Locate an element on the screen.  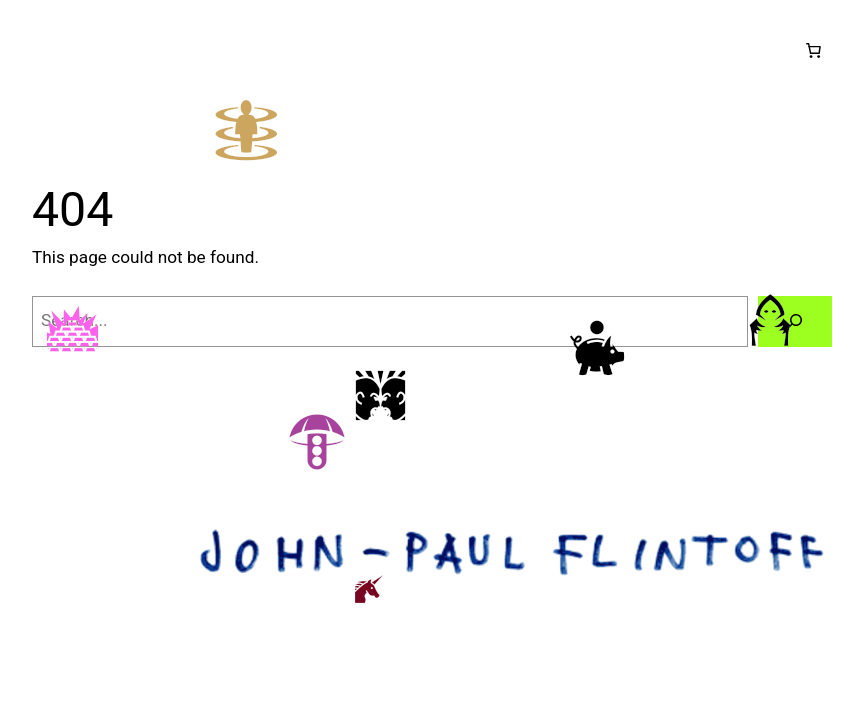
indicates a versus or battle mode is located at coordinates (380, 395).